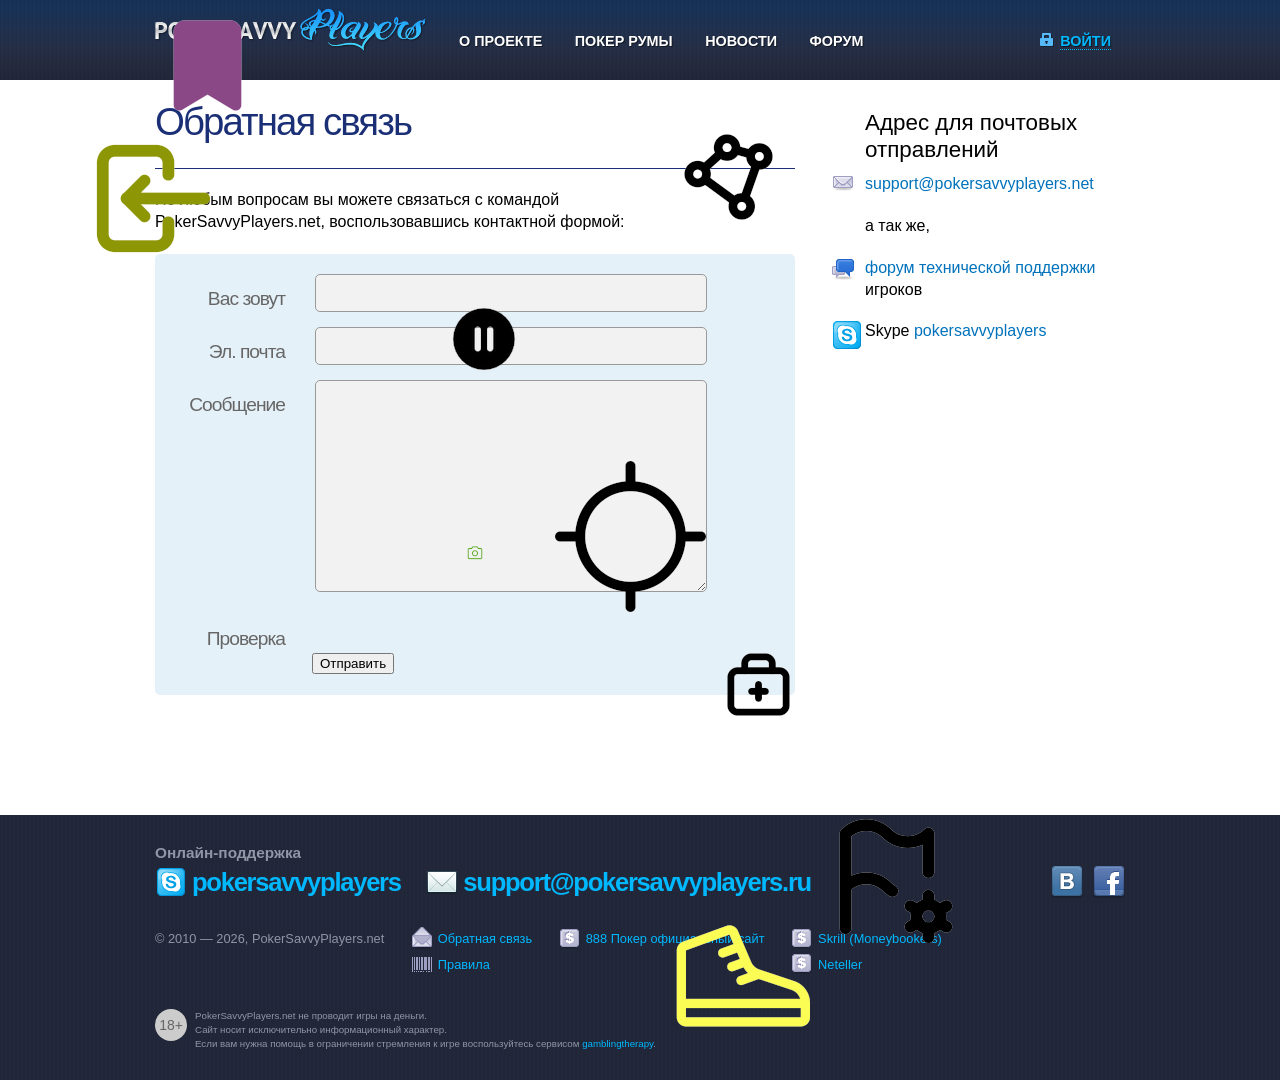 The height and width of the screenshot is (1080, 1280). I want to click on center map on current location, so click(630, 536).